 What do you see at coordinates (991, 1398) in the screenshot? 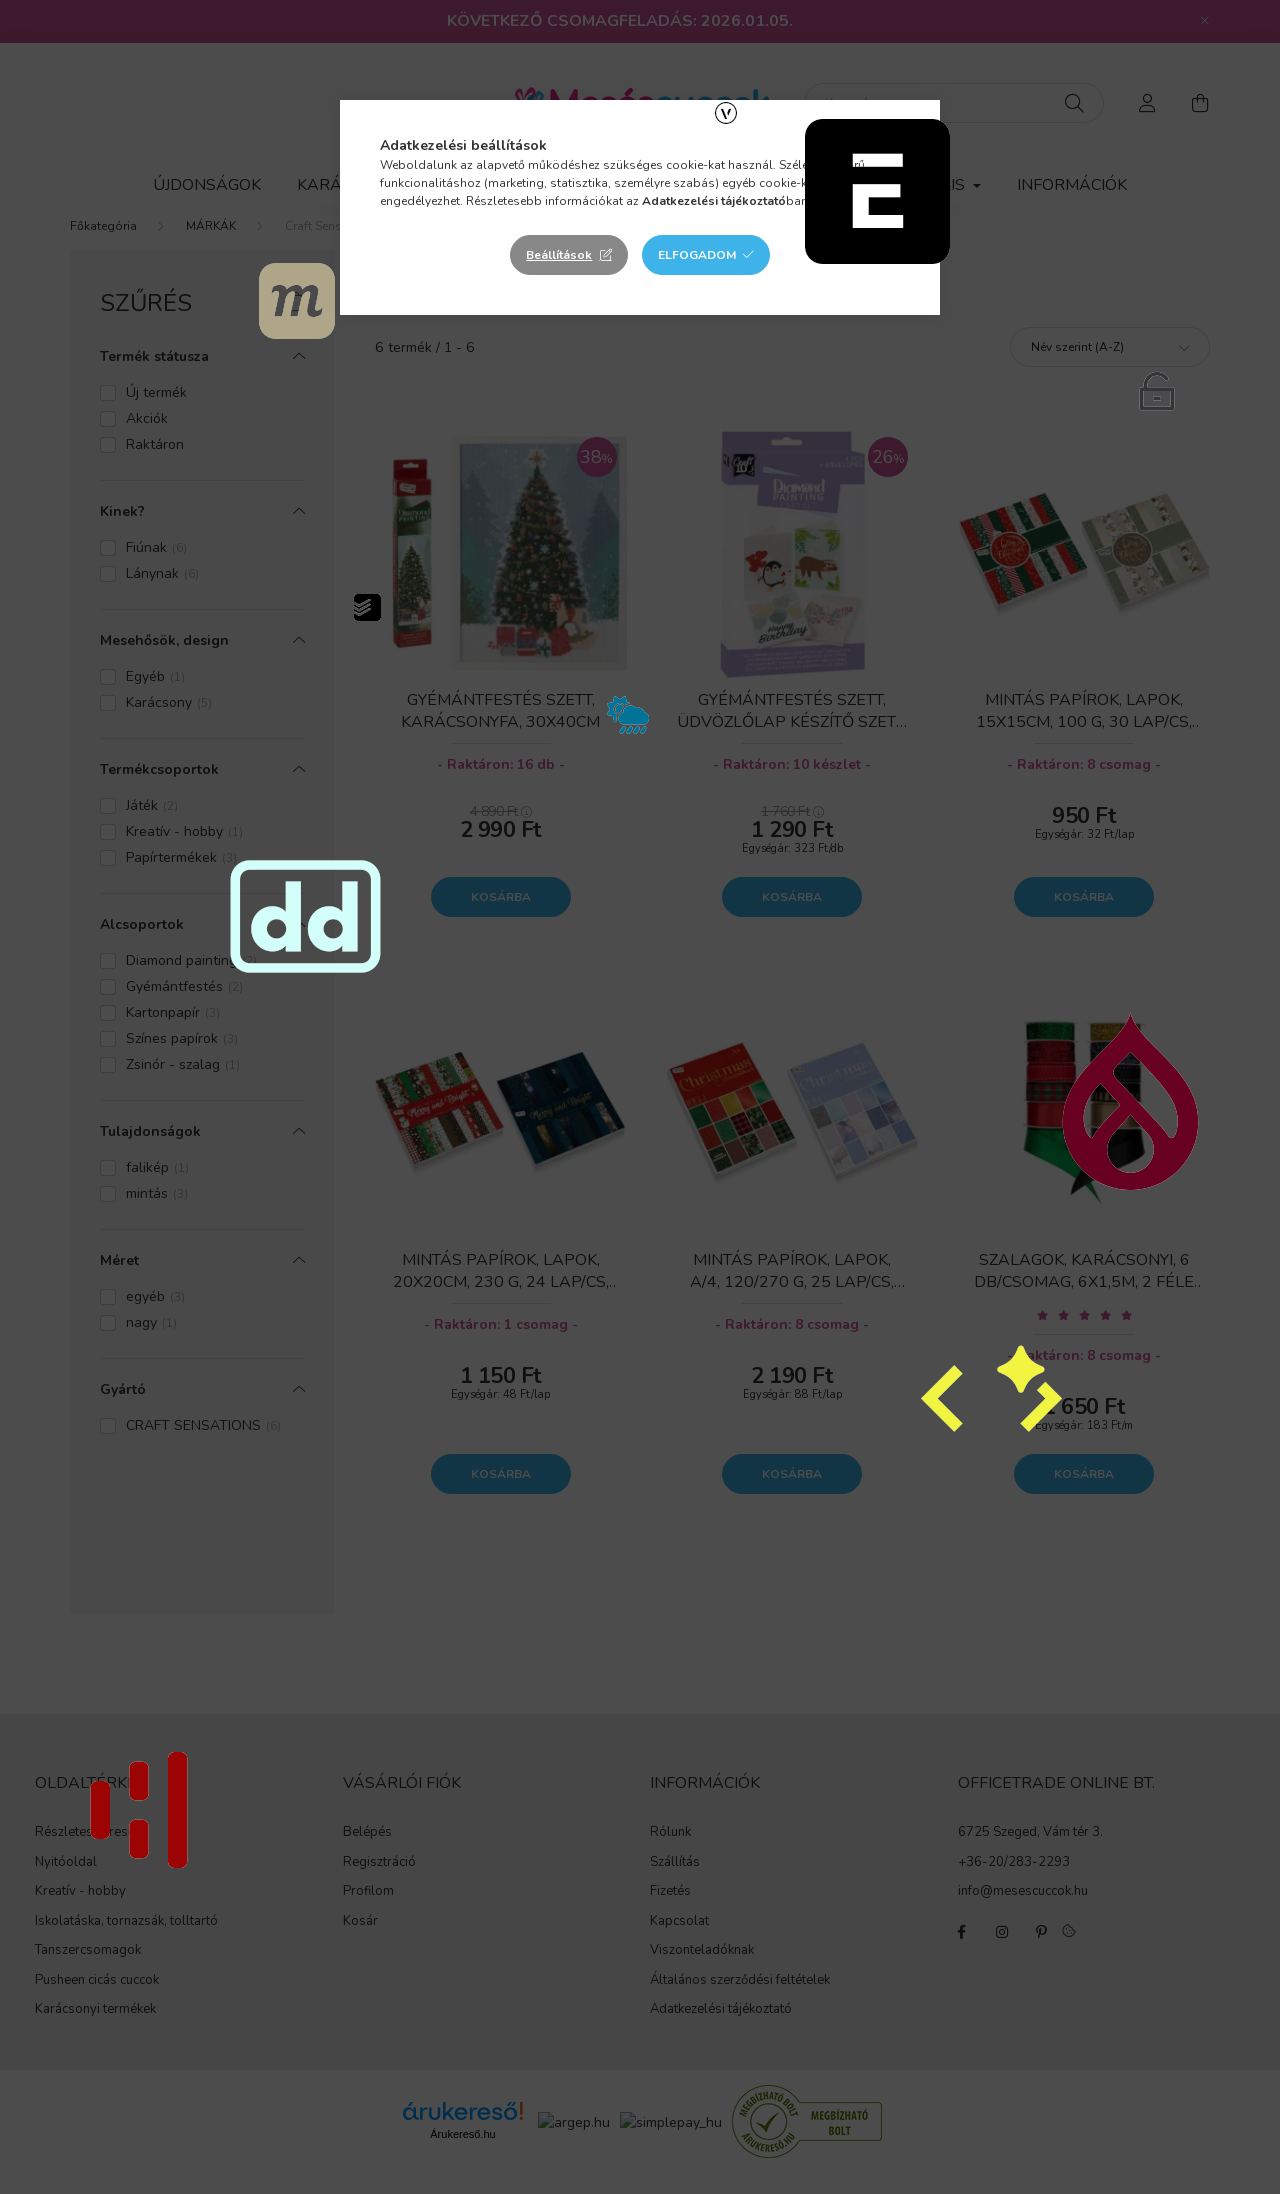
I see `access AI-powered code assistance` at bounding box center [991, 1398].